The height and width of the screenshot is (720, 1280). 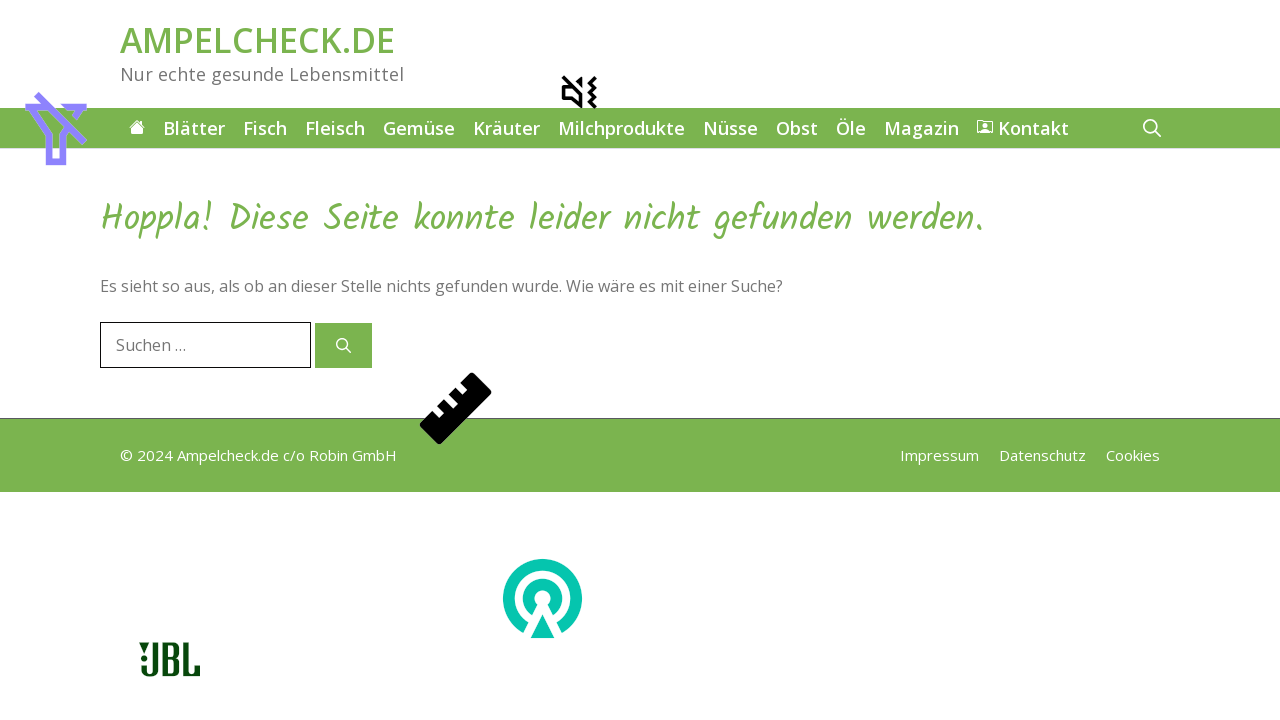 I want to click on access measurement or ruler tool, so click(x=455, y=406).